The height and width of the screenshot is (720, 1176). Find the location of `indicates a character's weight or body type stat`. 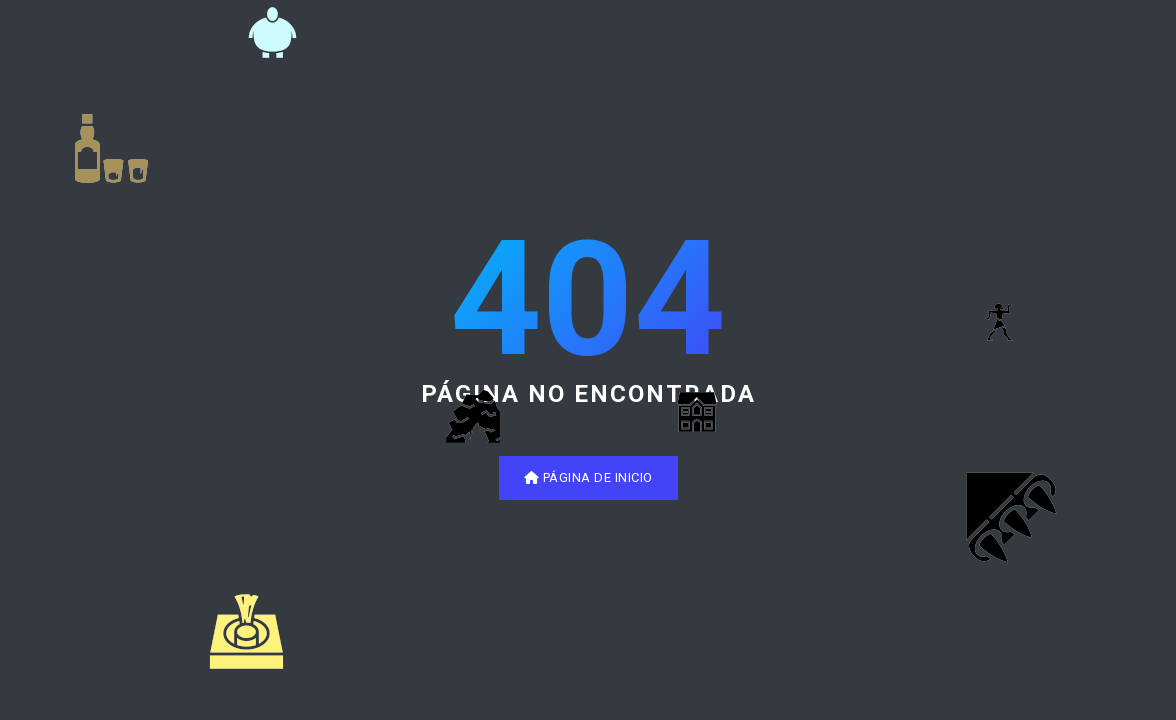

indicates a character's weight or body type stat is located at coordinates (272, 32).